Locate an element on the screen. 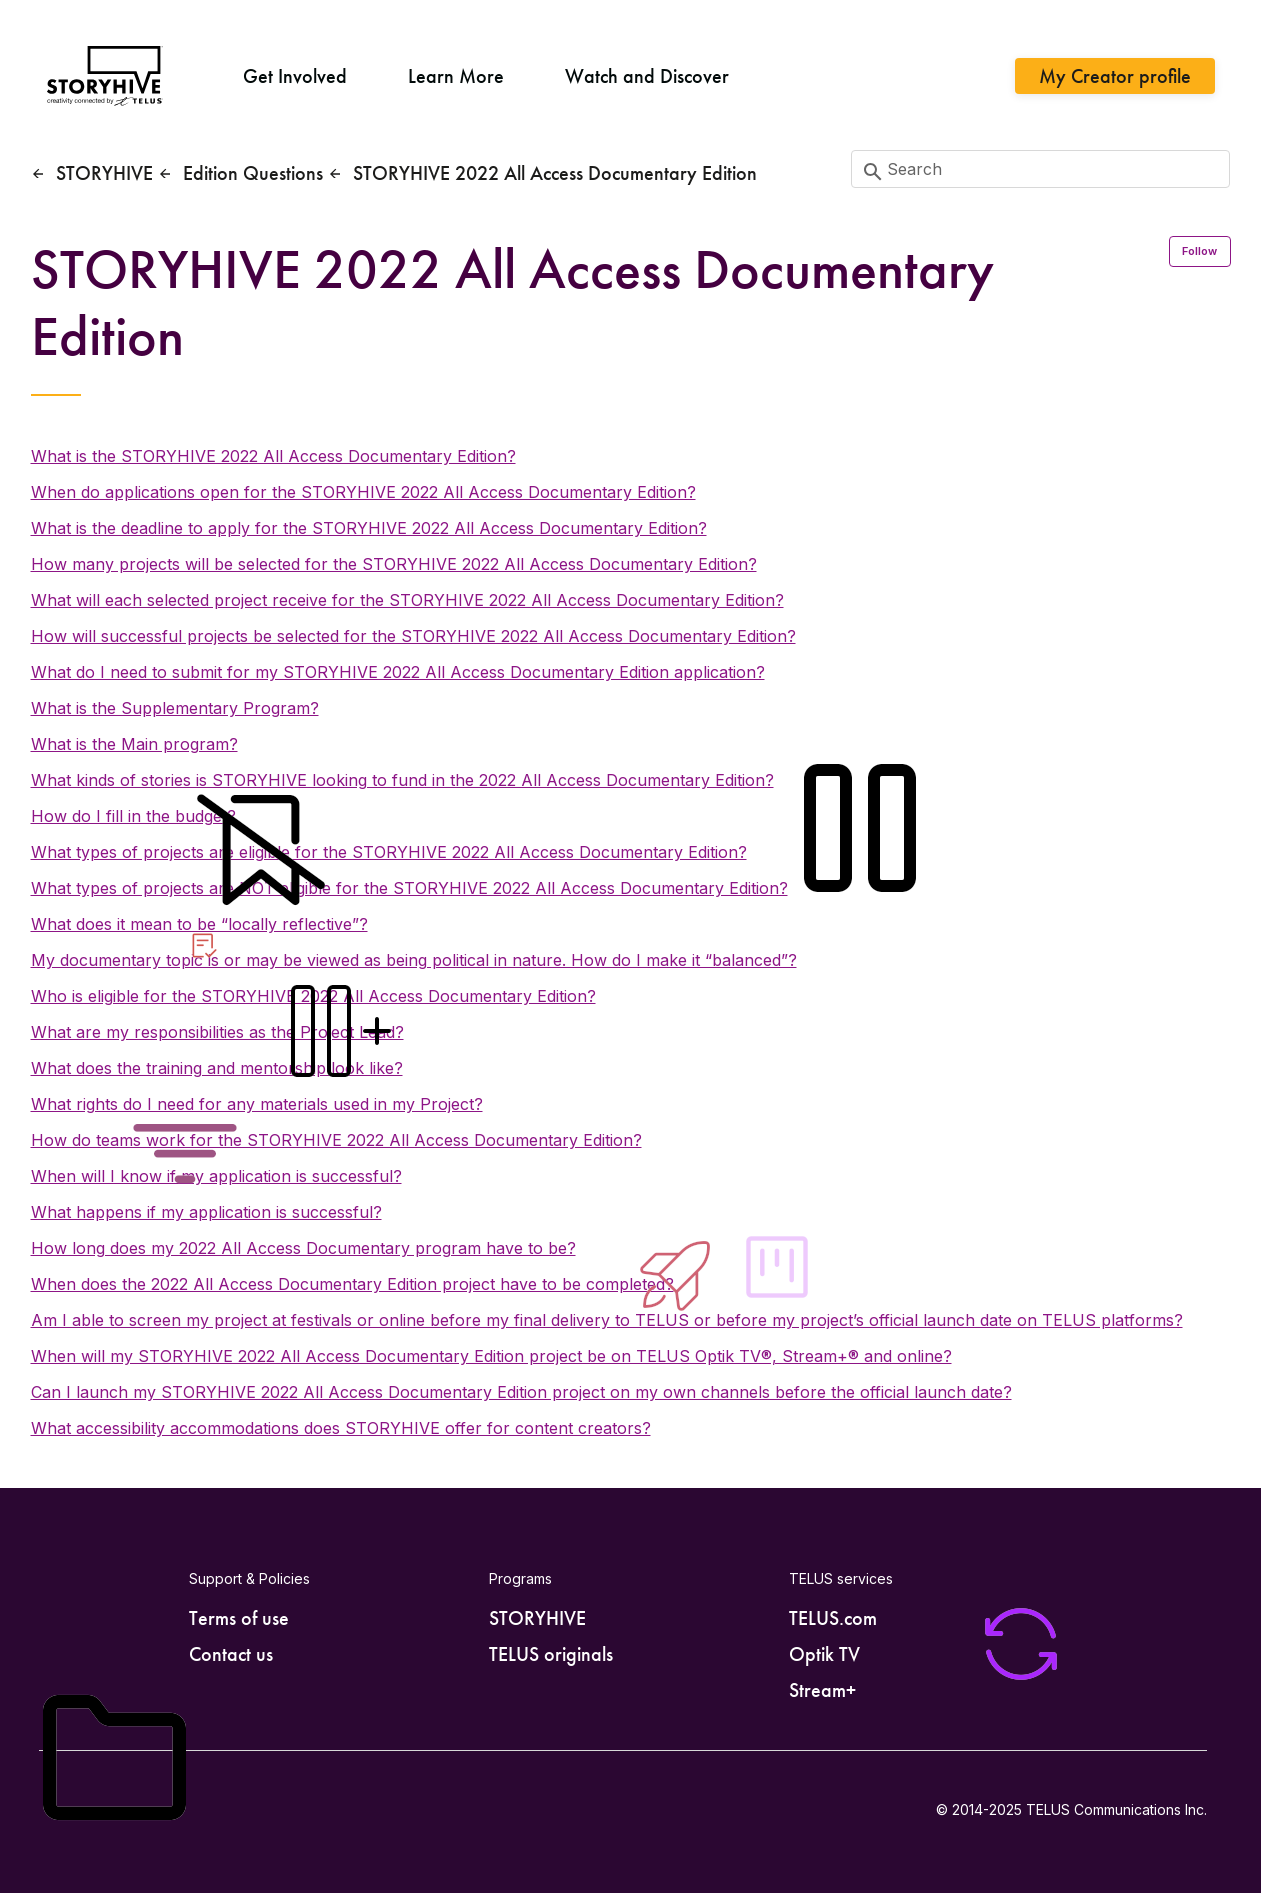 The width and height of the screenshot is (1261, 1893). add a new column to the right is located at coordinates (333, 1031).